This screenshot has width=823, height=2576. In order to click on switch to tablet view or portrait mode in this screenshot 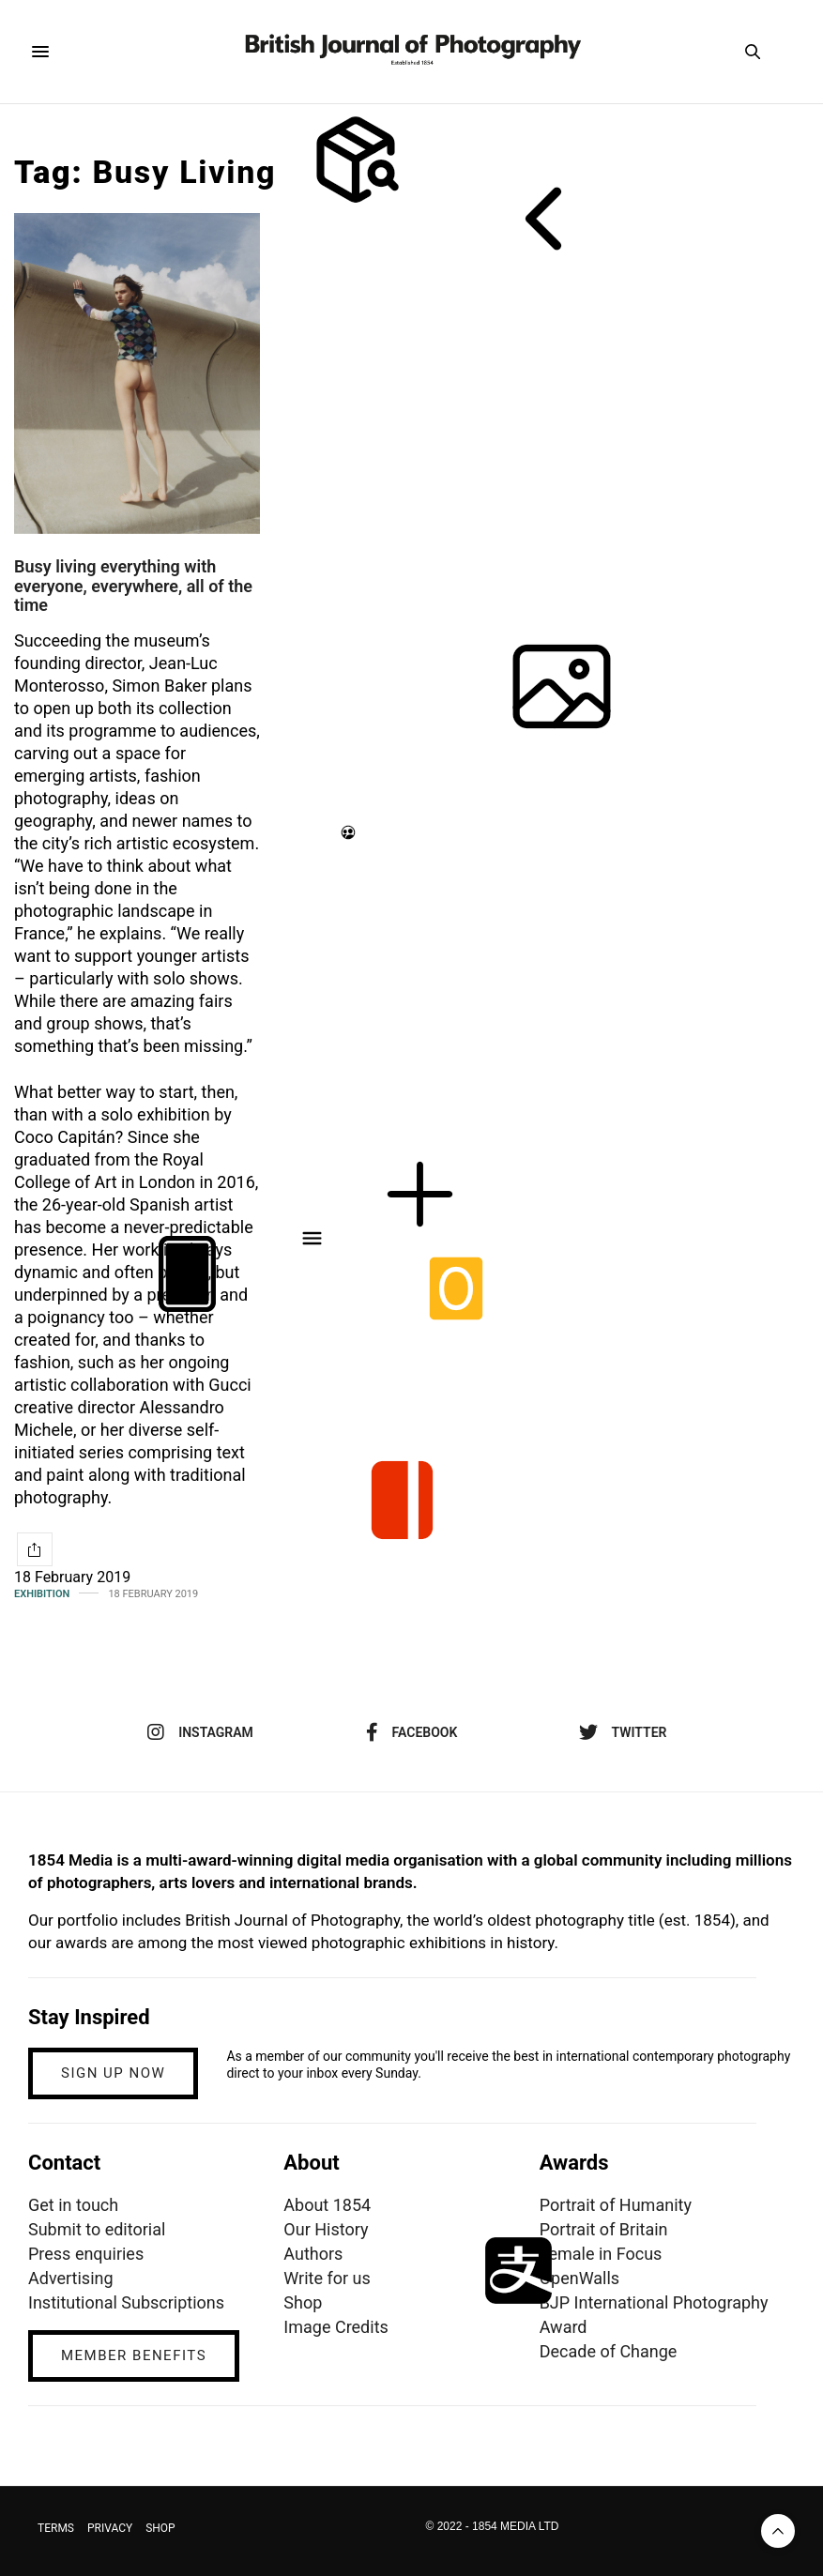, I will do `click(187, 1273)`.